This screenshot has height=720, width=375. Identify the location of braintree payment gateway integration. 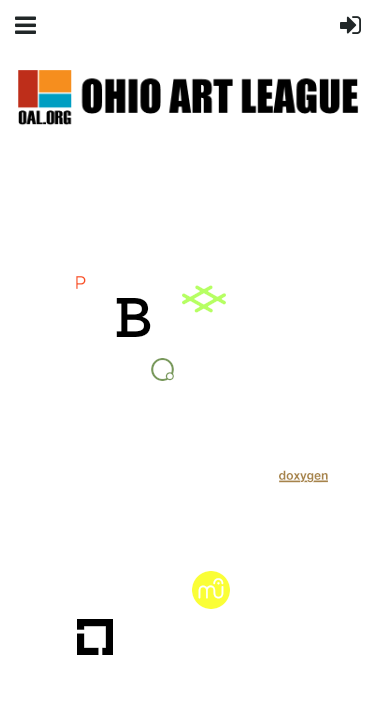
(133, 317).